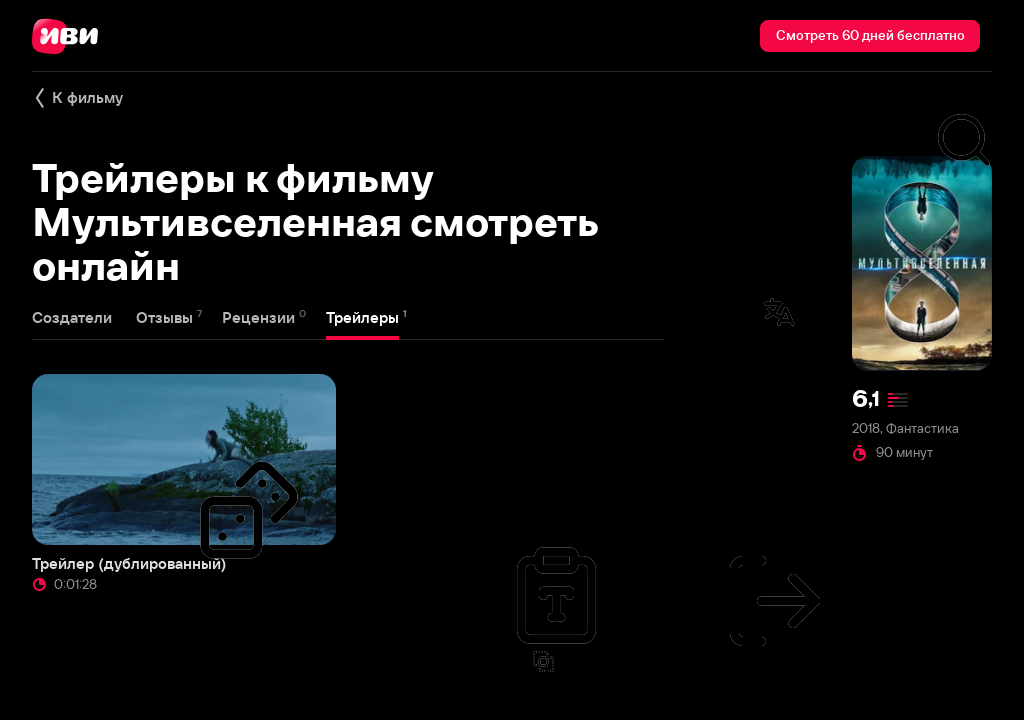 This screenshot has height=720, width=1024. What do you see at coordinates (779, 312) in the screenshot?
I see `change language settings` at bounding box center [779, 312].